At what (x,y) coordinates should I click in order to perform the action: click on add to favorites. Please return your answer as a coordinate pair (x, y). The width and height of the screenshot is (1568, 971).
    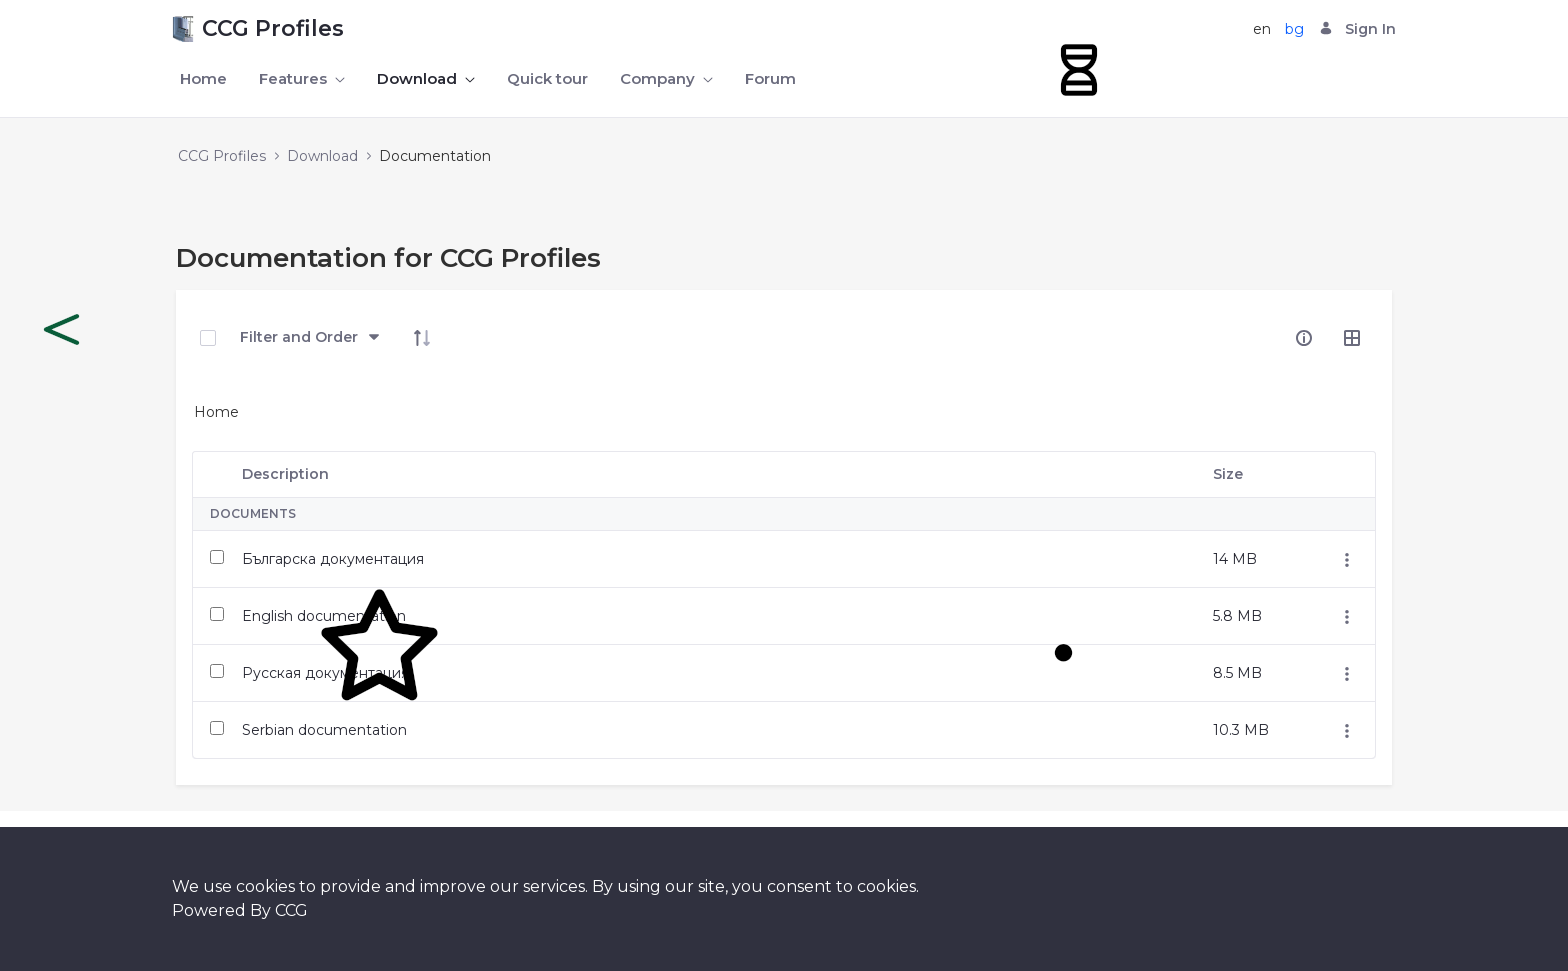
    Looking at the image, I should click on (379, 647).